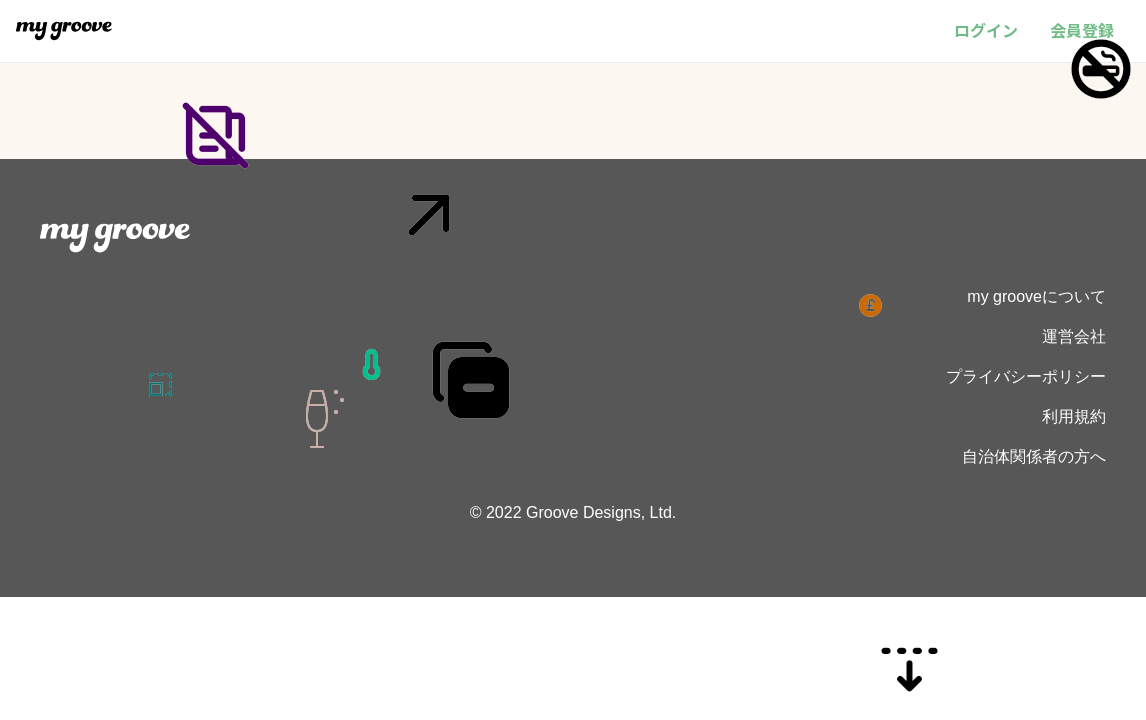 The width and height of the screenshot is (1146, 720). Describe the element at coordinates (471, 380) in the screenshot. I see `remove an item from clipboard` at that location.